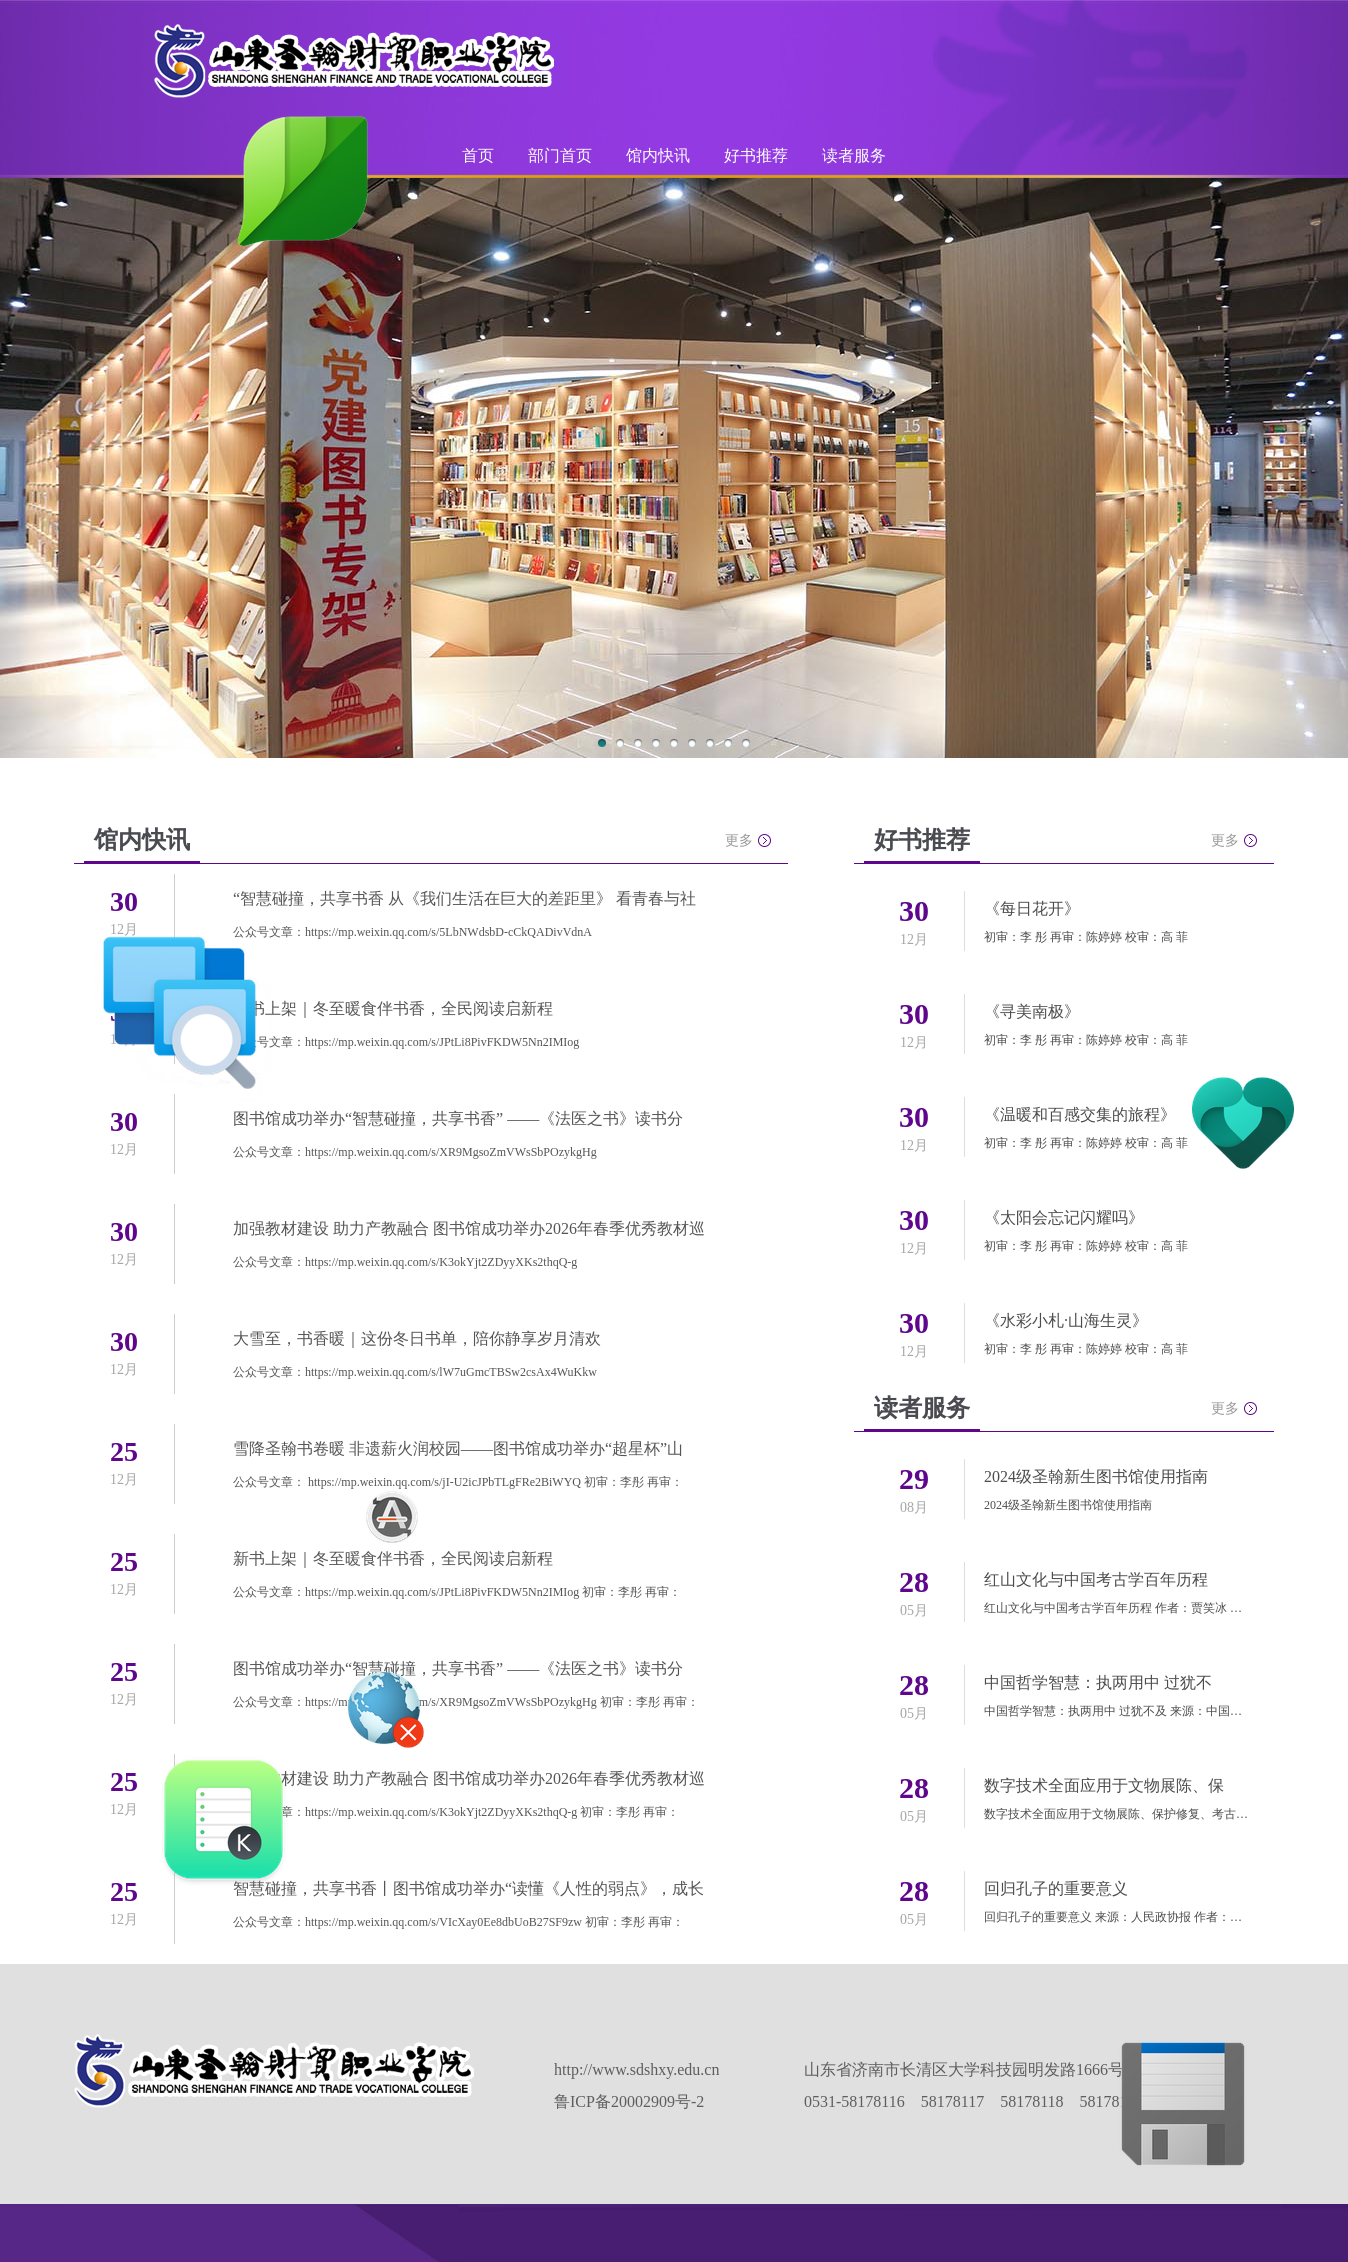  I want to click on internet connection error or failure, so click(384, 1708).